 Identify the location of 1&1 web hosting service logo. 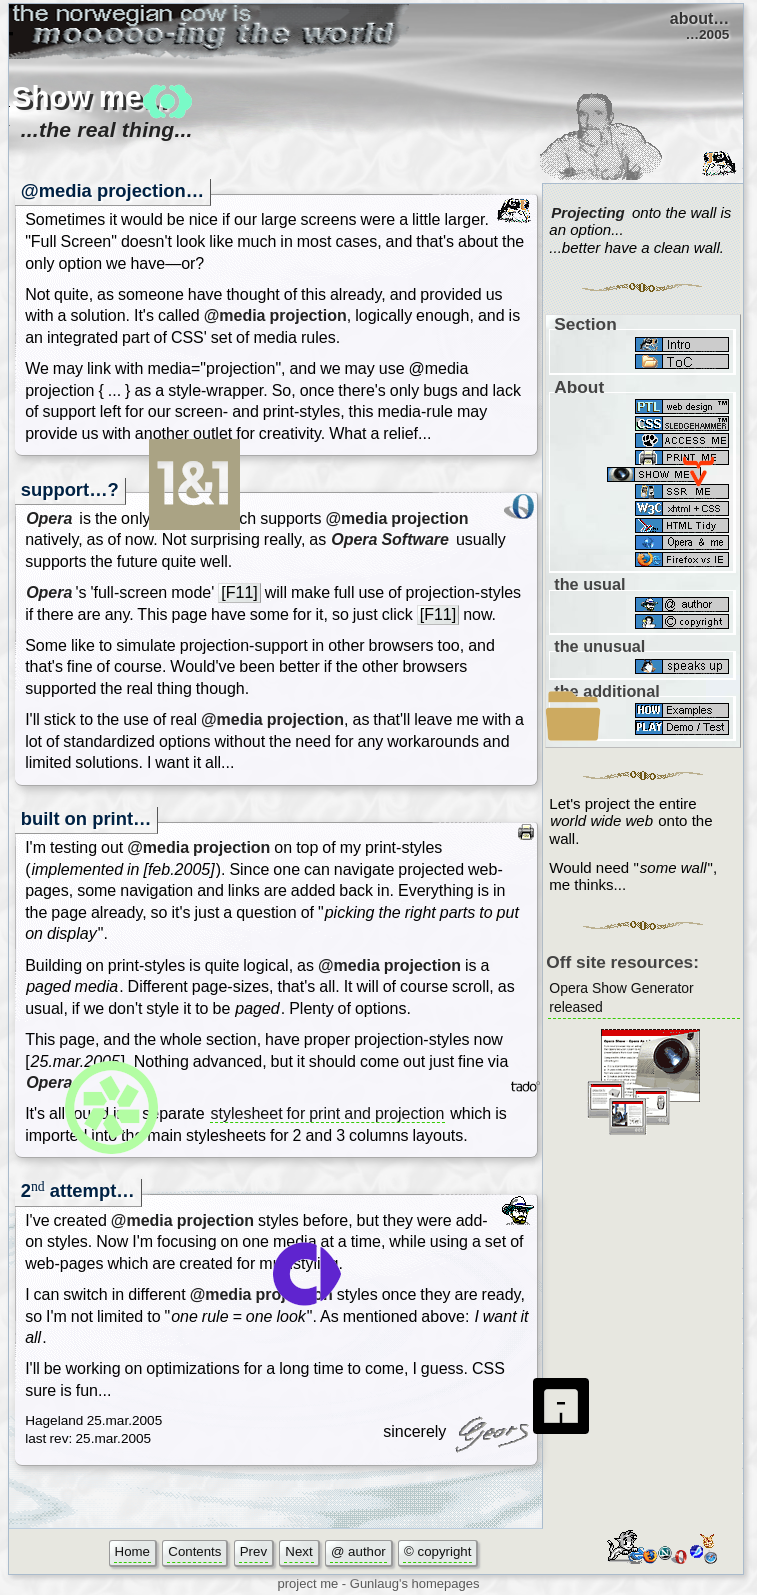
(194, 484).